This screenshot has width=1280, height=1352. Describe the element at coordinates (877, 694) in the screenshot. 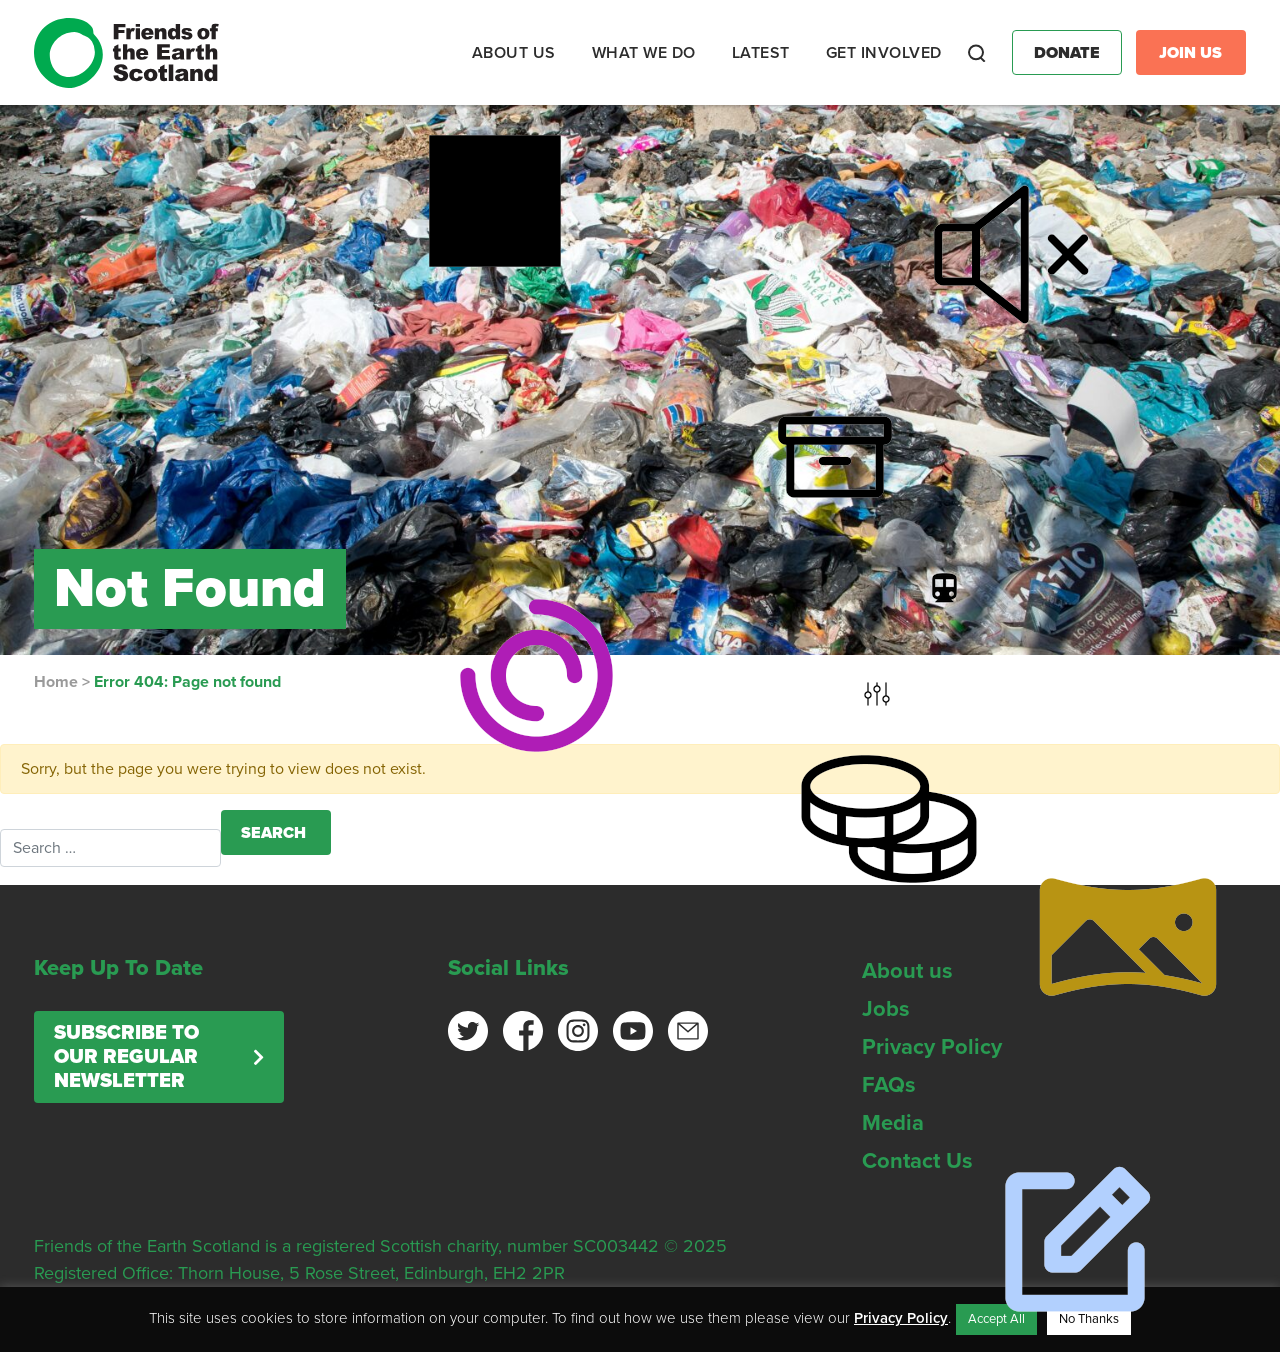

I see `adjust settings or preferences` at that location.